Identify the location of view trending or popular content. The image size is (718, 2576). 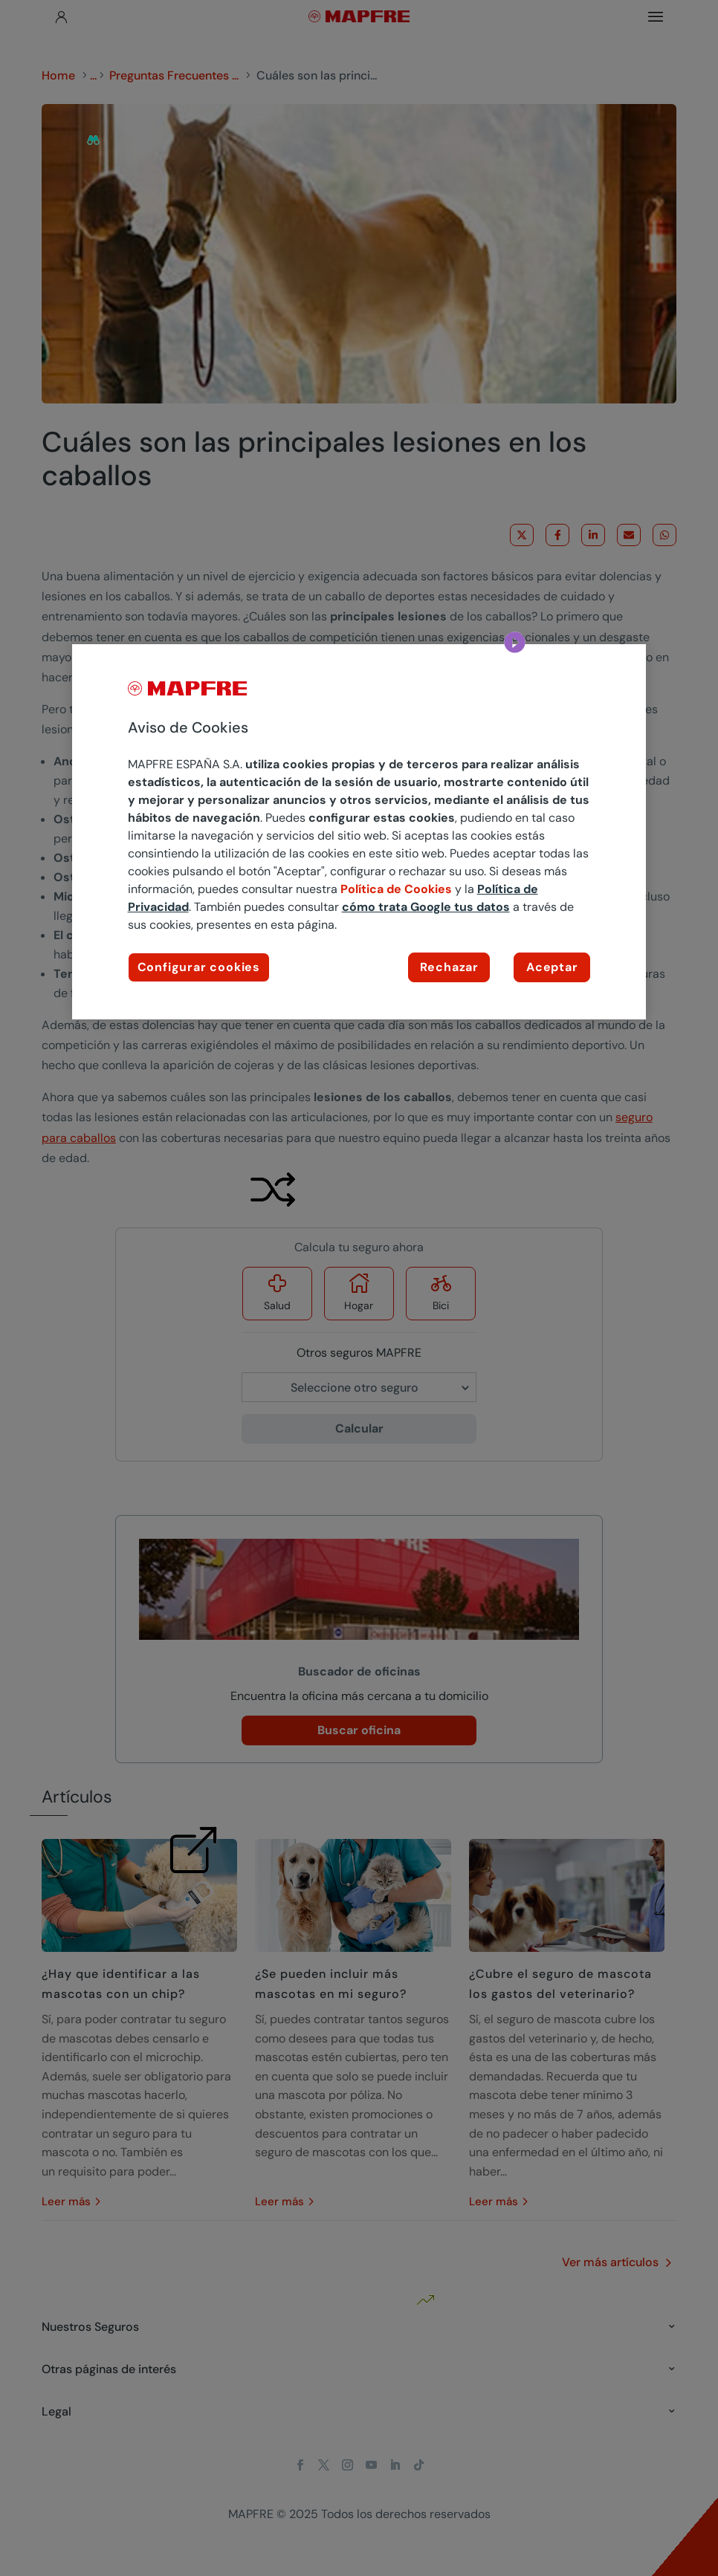
(425, 2300).